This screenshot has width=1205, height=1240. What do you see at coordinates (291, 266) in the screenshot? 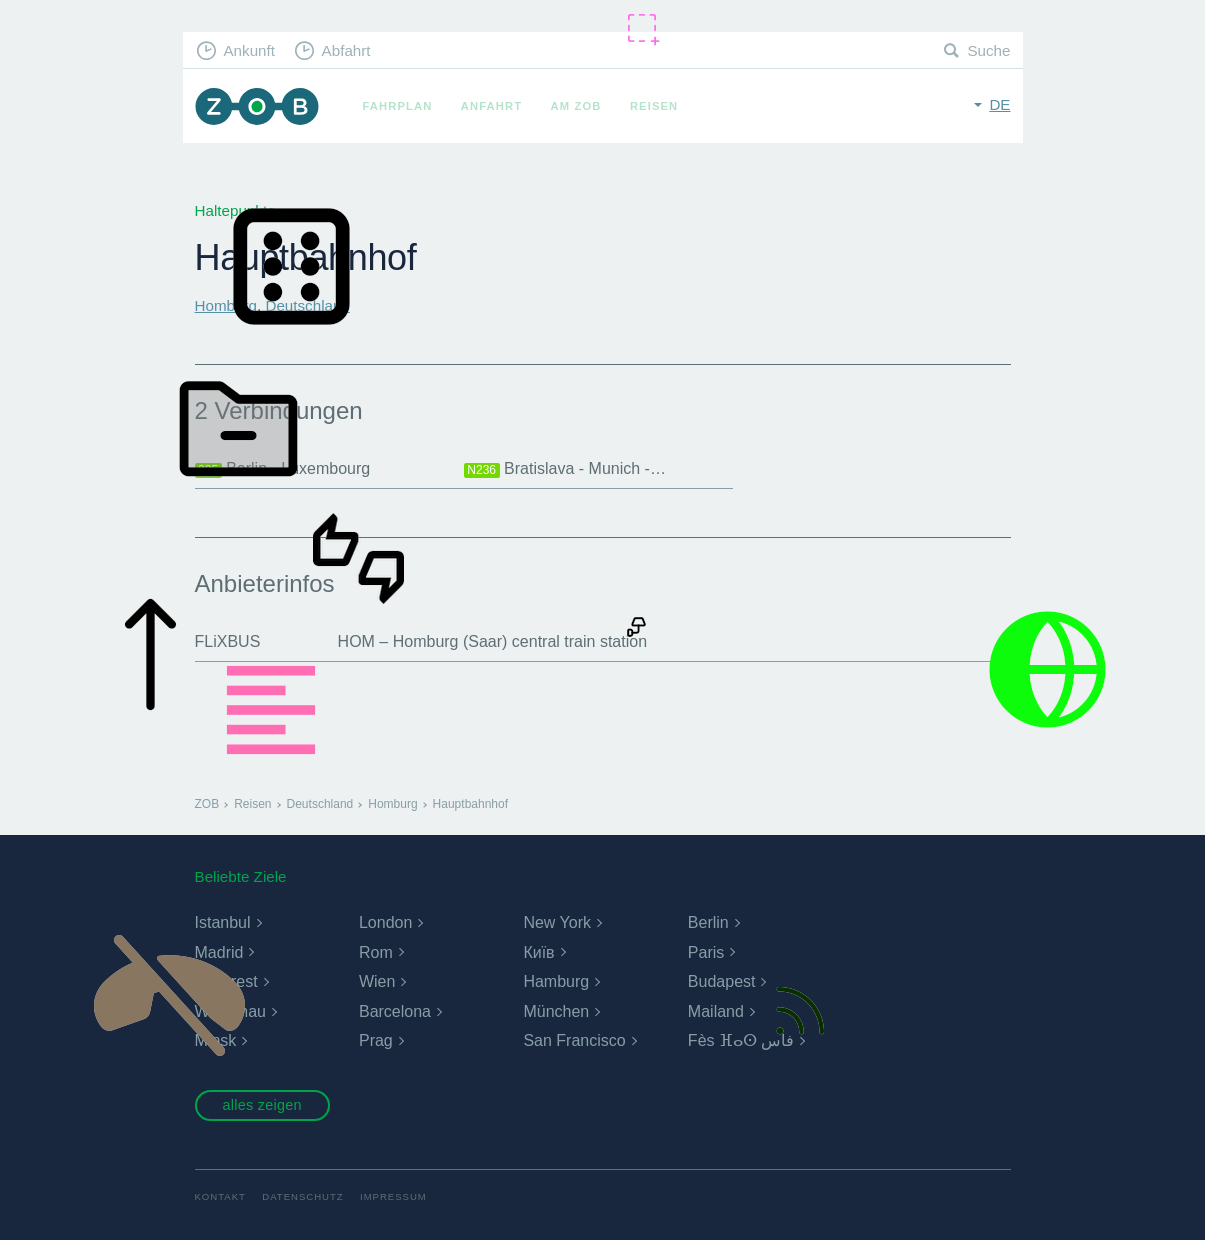
I see `randomize or shuffle content` at bounding box center [291, 266].